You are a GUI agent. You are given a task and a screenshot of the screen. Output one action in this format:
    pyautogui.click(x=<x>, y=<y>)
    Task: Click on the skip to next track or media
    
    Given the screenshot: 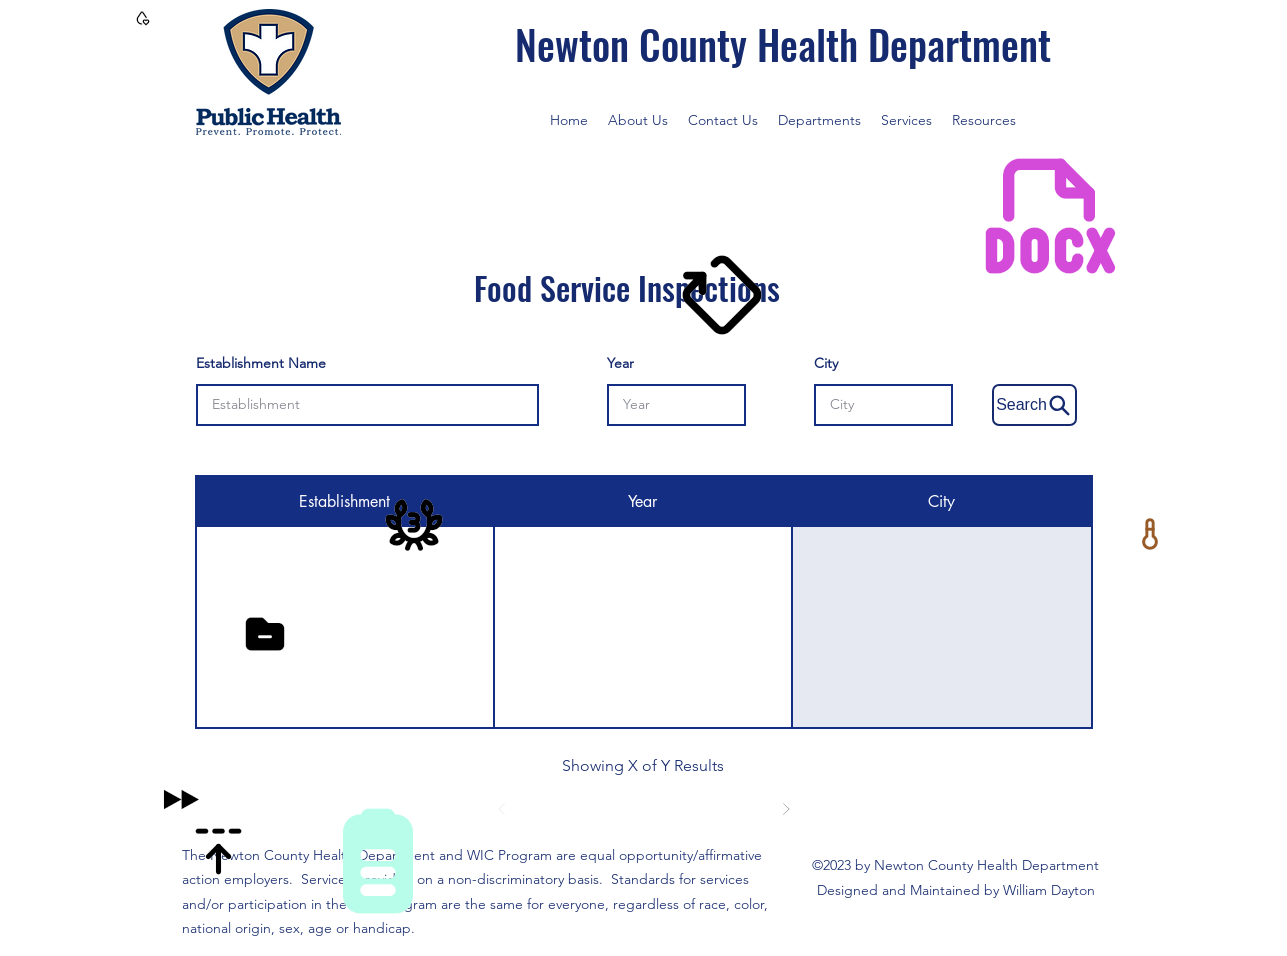 What is the action you would take?
    pyautogui.click(x=181, y=799)
    